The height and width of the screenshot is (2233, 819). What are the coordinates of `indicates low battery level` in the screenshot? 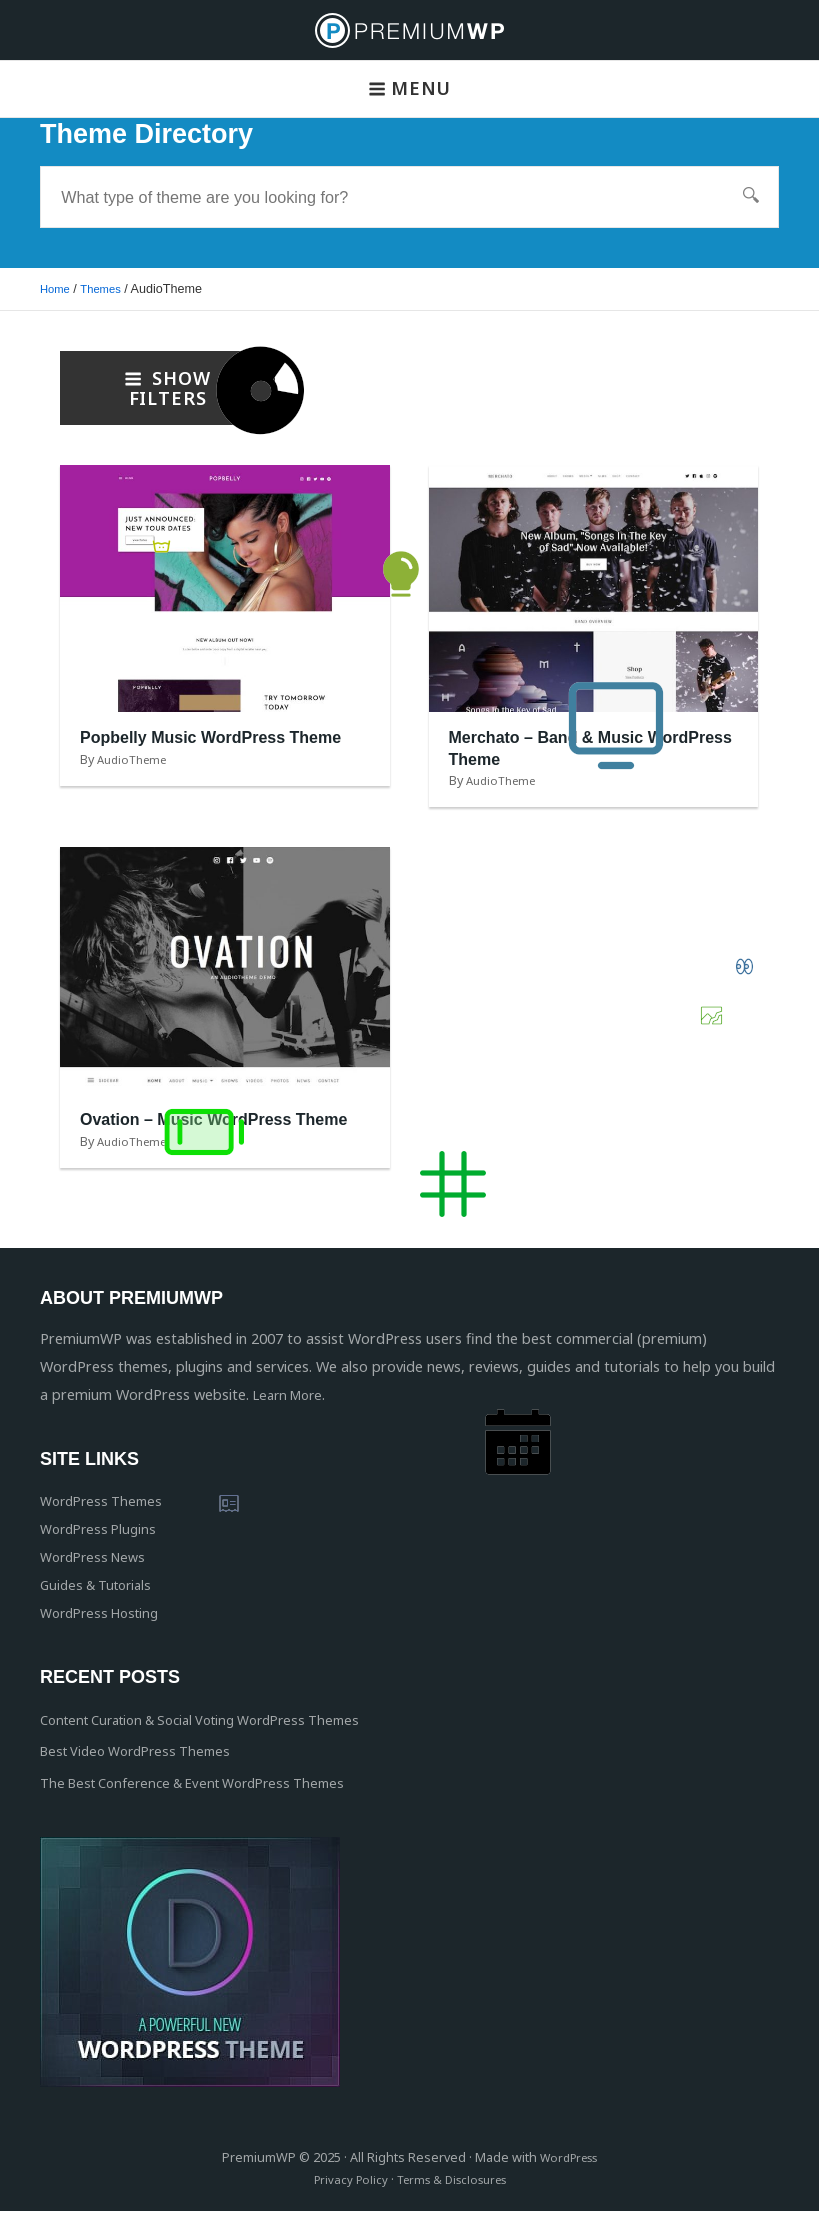 It's located at (203, 1132).